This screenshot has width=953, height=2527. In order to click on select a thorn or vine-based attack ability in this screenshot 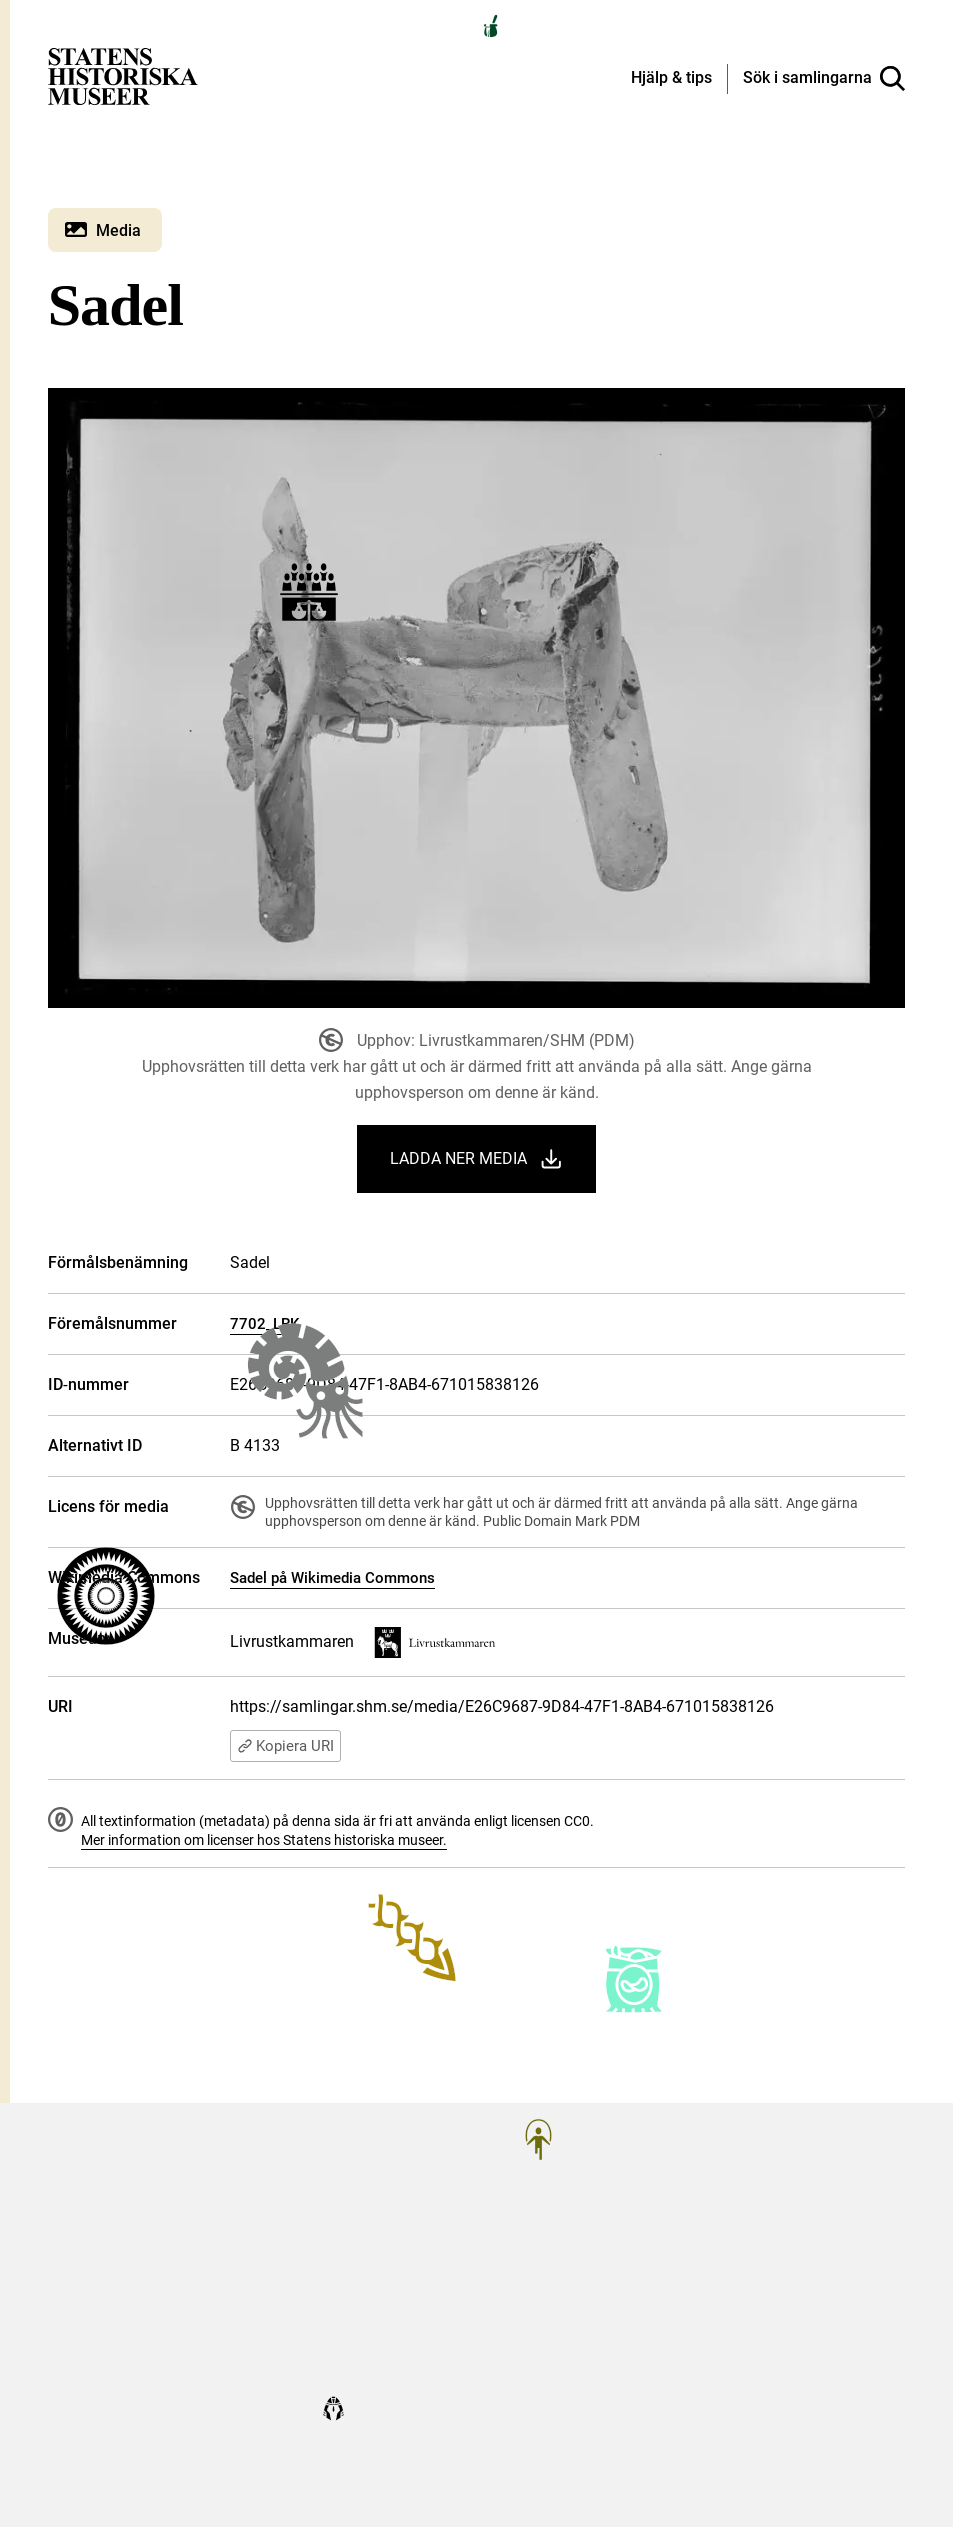, I will do `click(412, 1938)`.